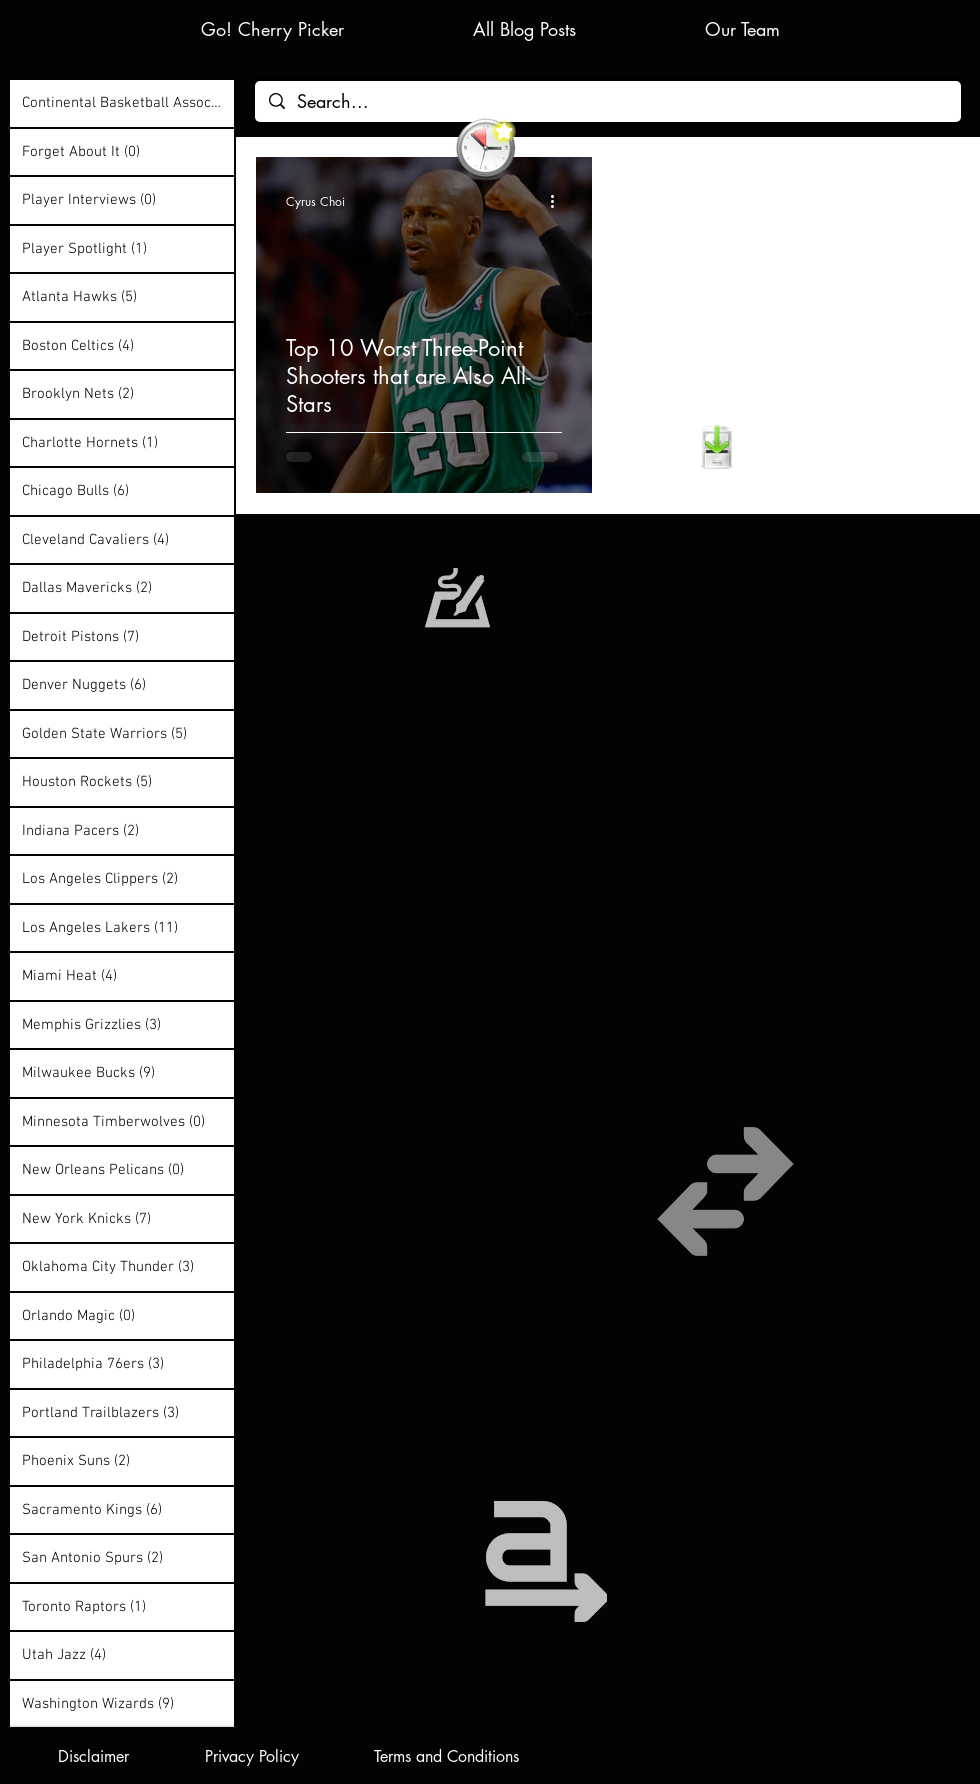 This screenshot has height=1784, width=980. What do you see at coordinates (457, 599) in the screenshot?
I see `connect a drawing tablet or stylus input device` at bounding box center [457, 599].